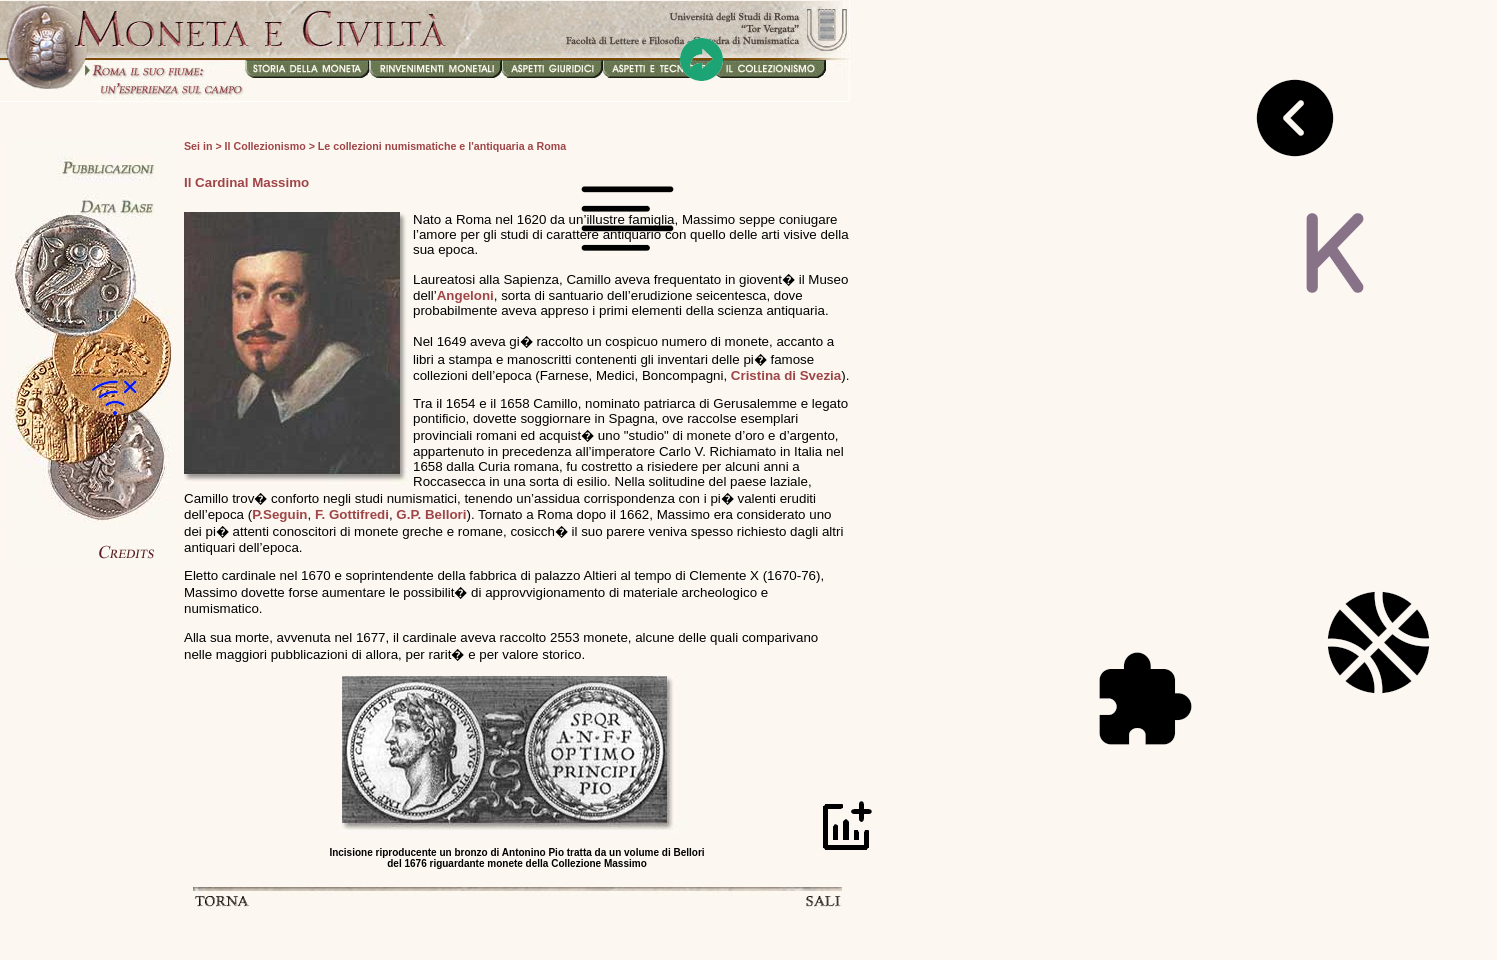  What do you see at coordinates (1378, 642) in the screenshot?
I see `access sports or basketball content` at bounding box center [1378, 642].